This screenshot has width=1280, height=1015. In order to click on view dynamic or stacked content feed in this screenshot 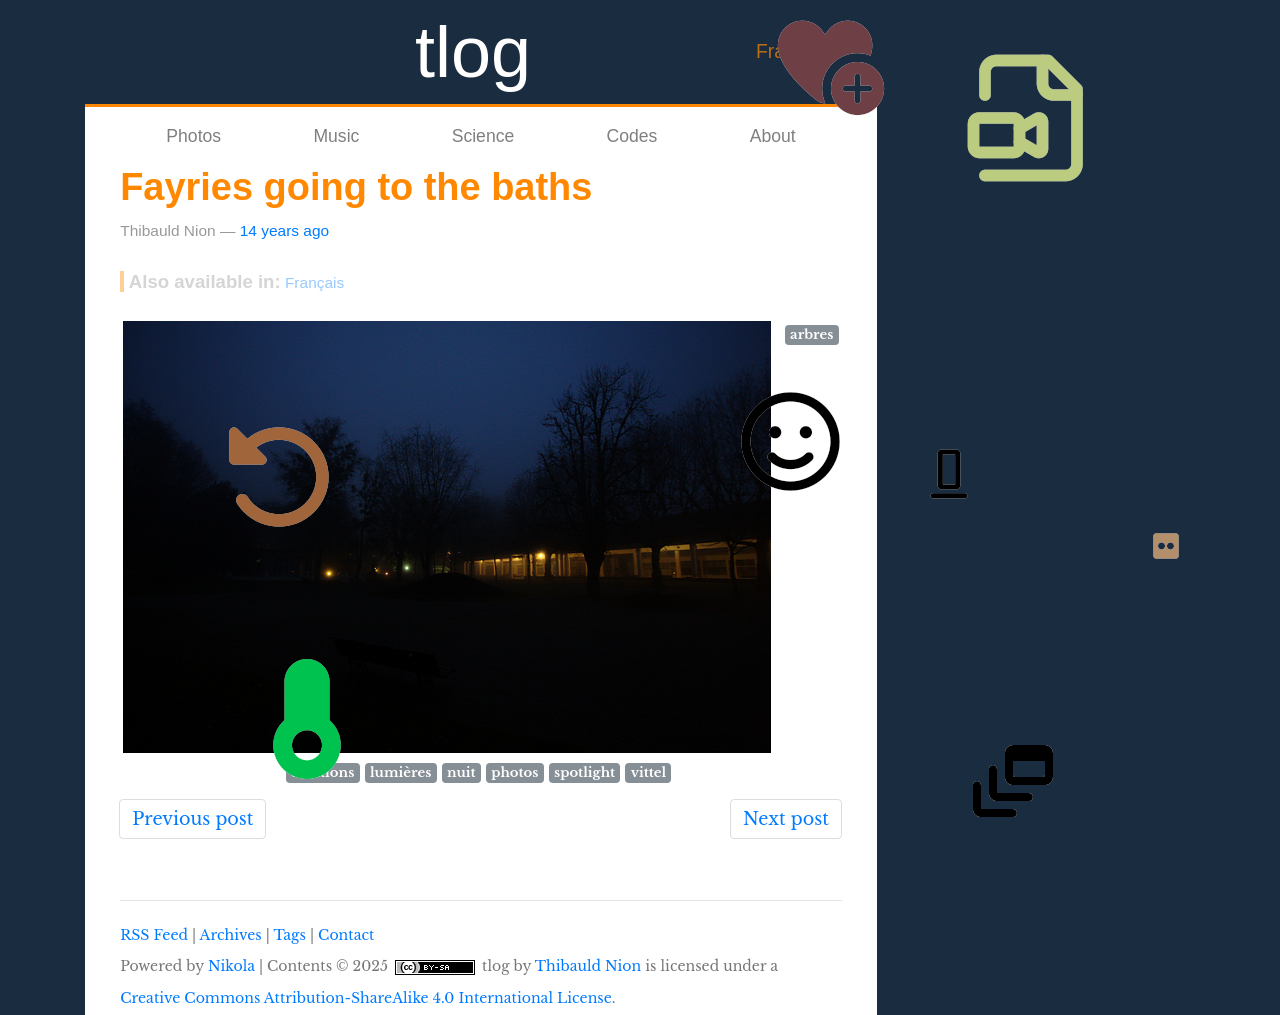, I will do `click(1013, 781)`.